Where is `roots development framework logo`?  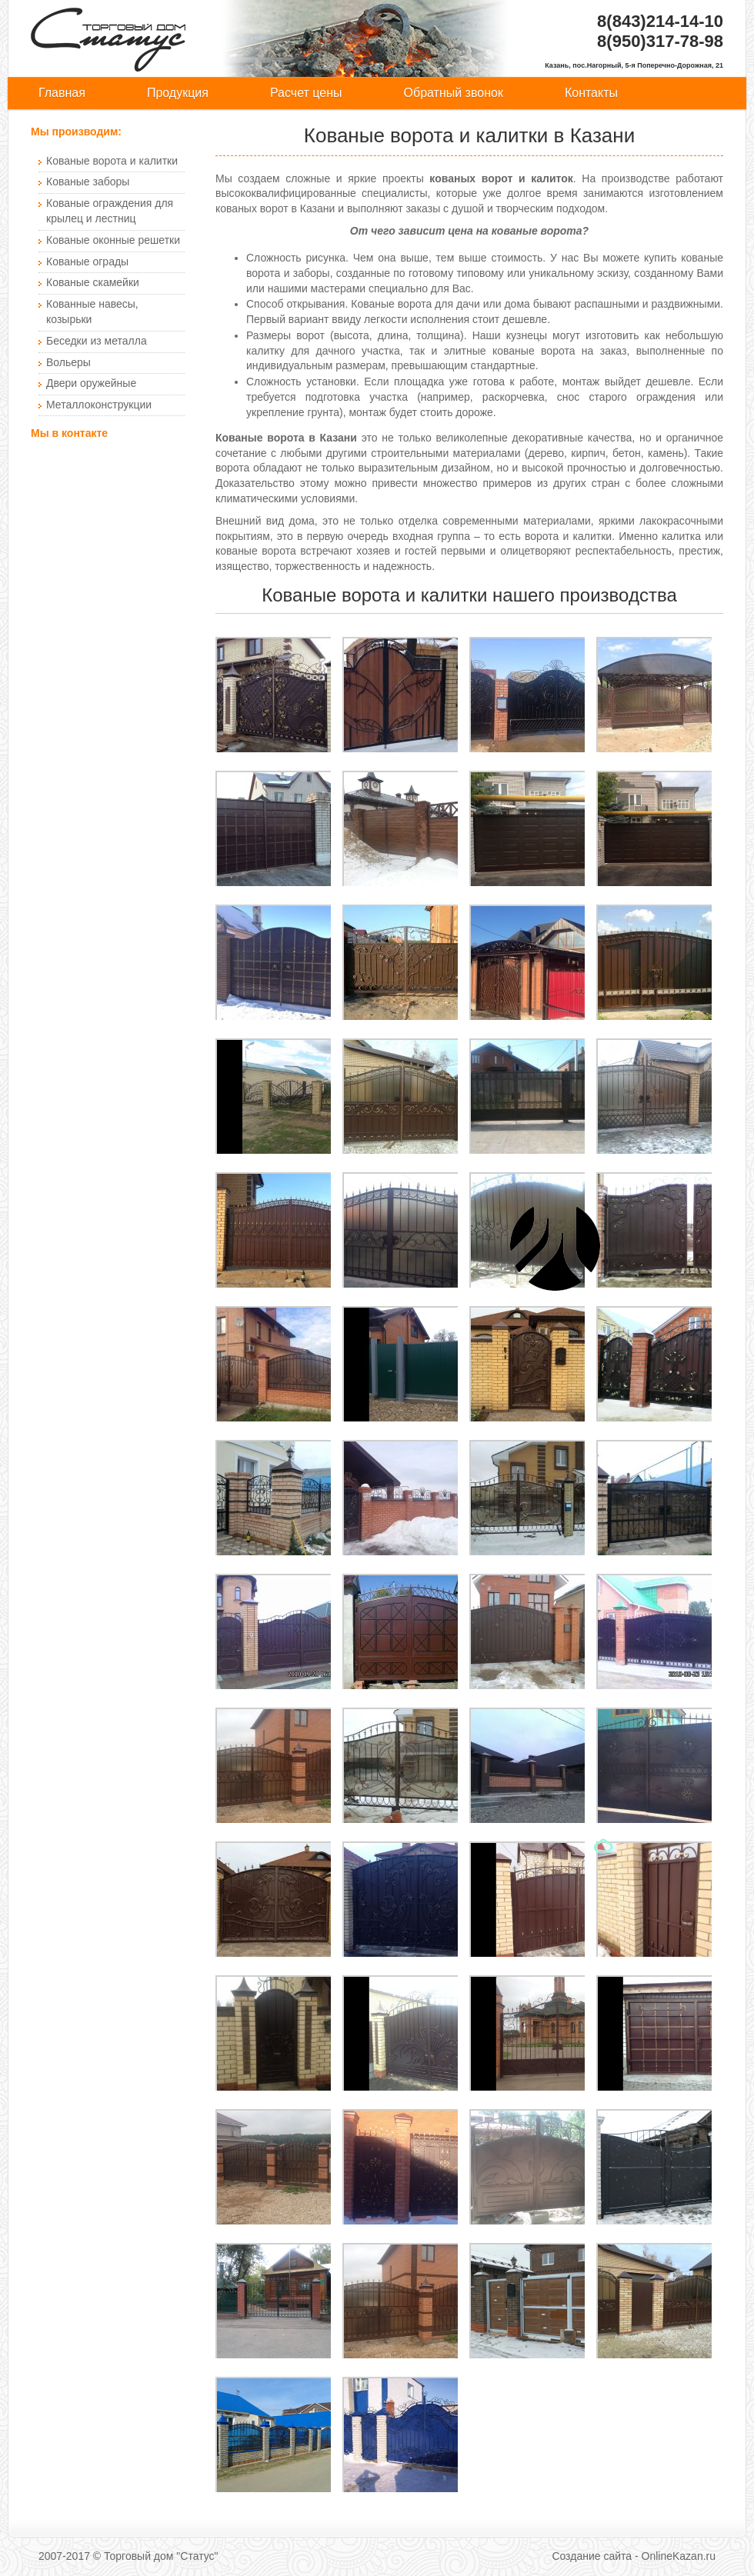
roots development framework logo is located at coordinates (555, 1248).